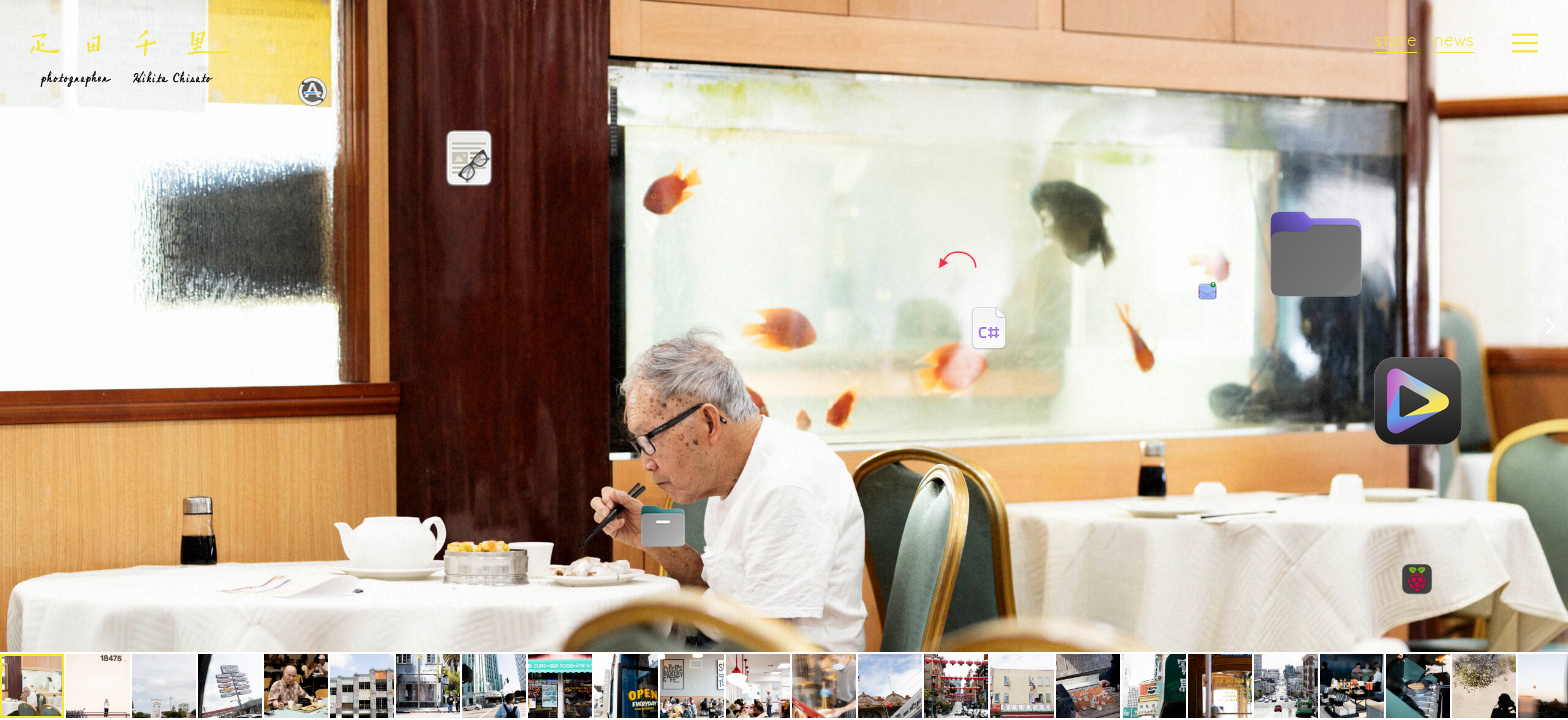 The width and height of the screenshot is (1568, 720). What do you see at coordinates (469, 158) in the screenshot?
I see `open office productivity applications` at bounding box center [469, 158].